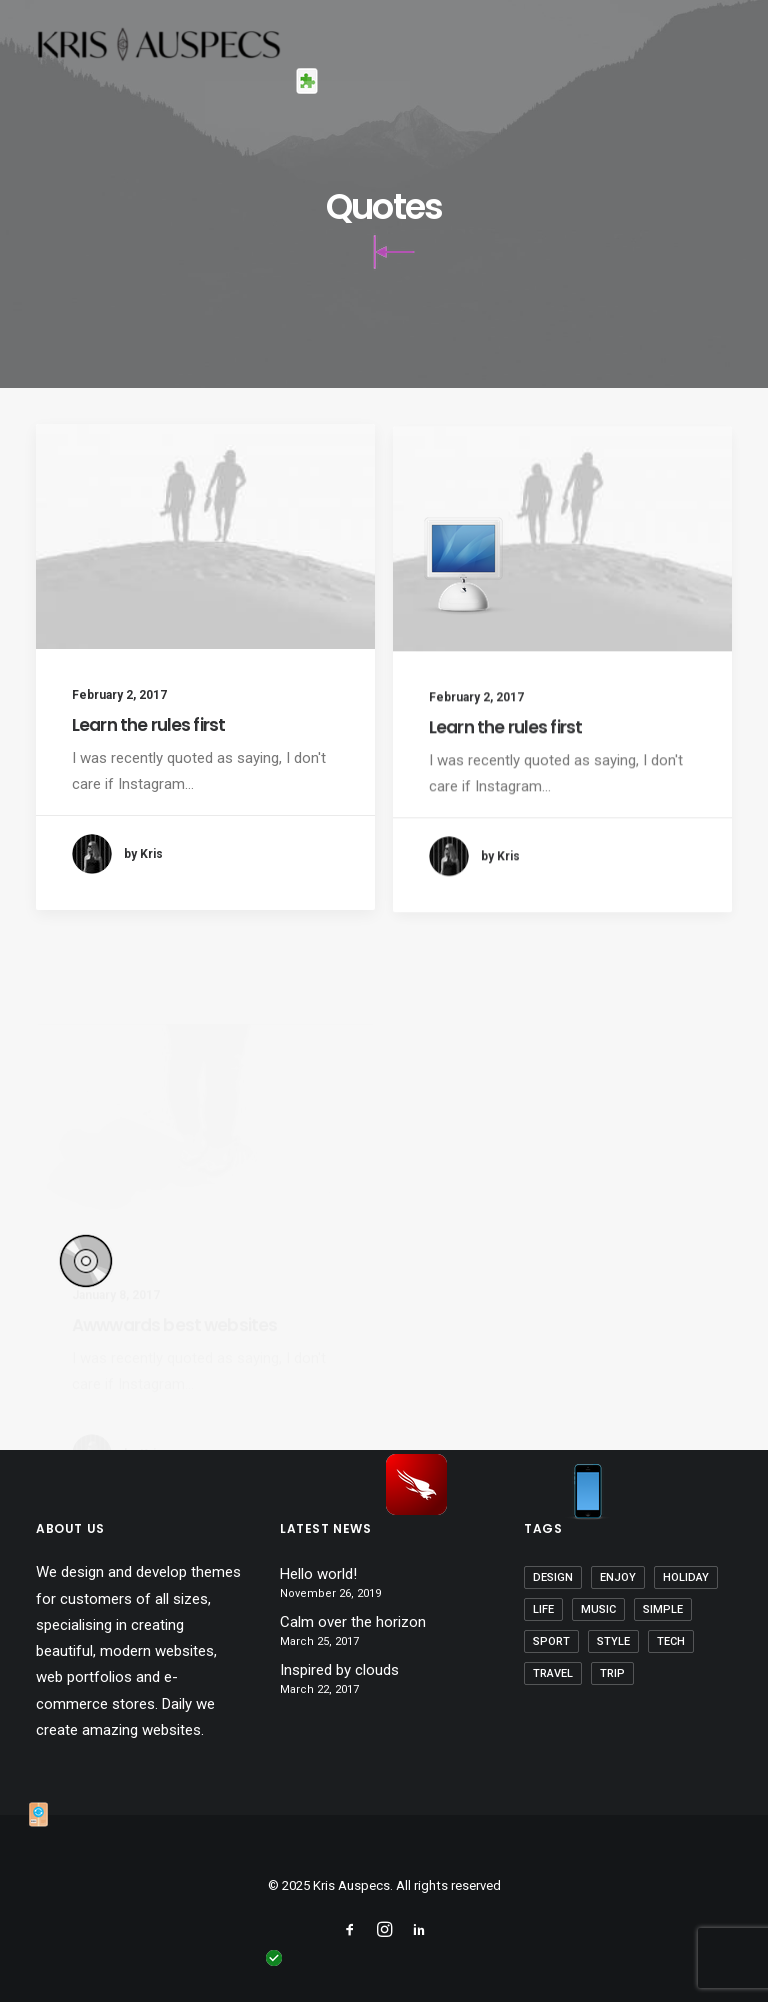 Image resolution: width=768 pixels, height=2002 pixels. What do you see at coordinates (307, 81) in the screenshot?
I see `extension or plugin file type` at bounding box center [307, 81].